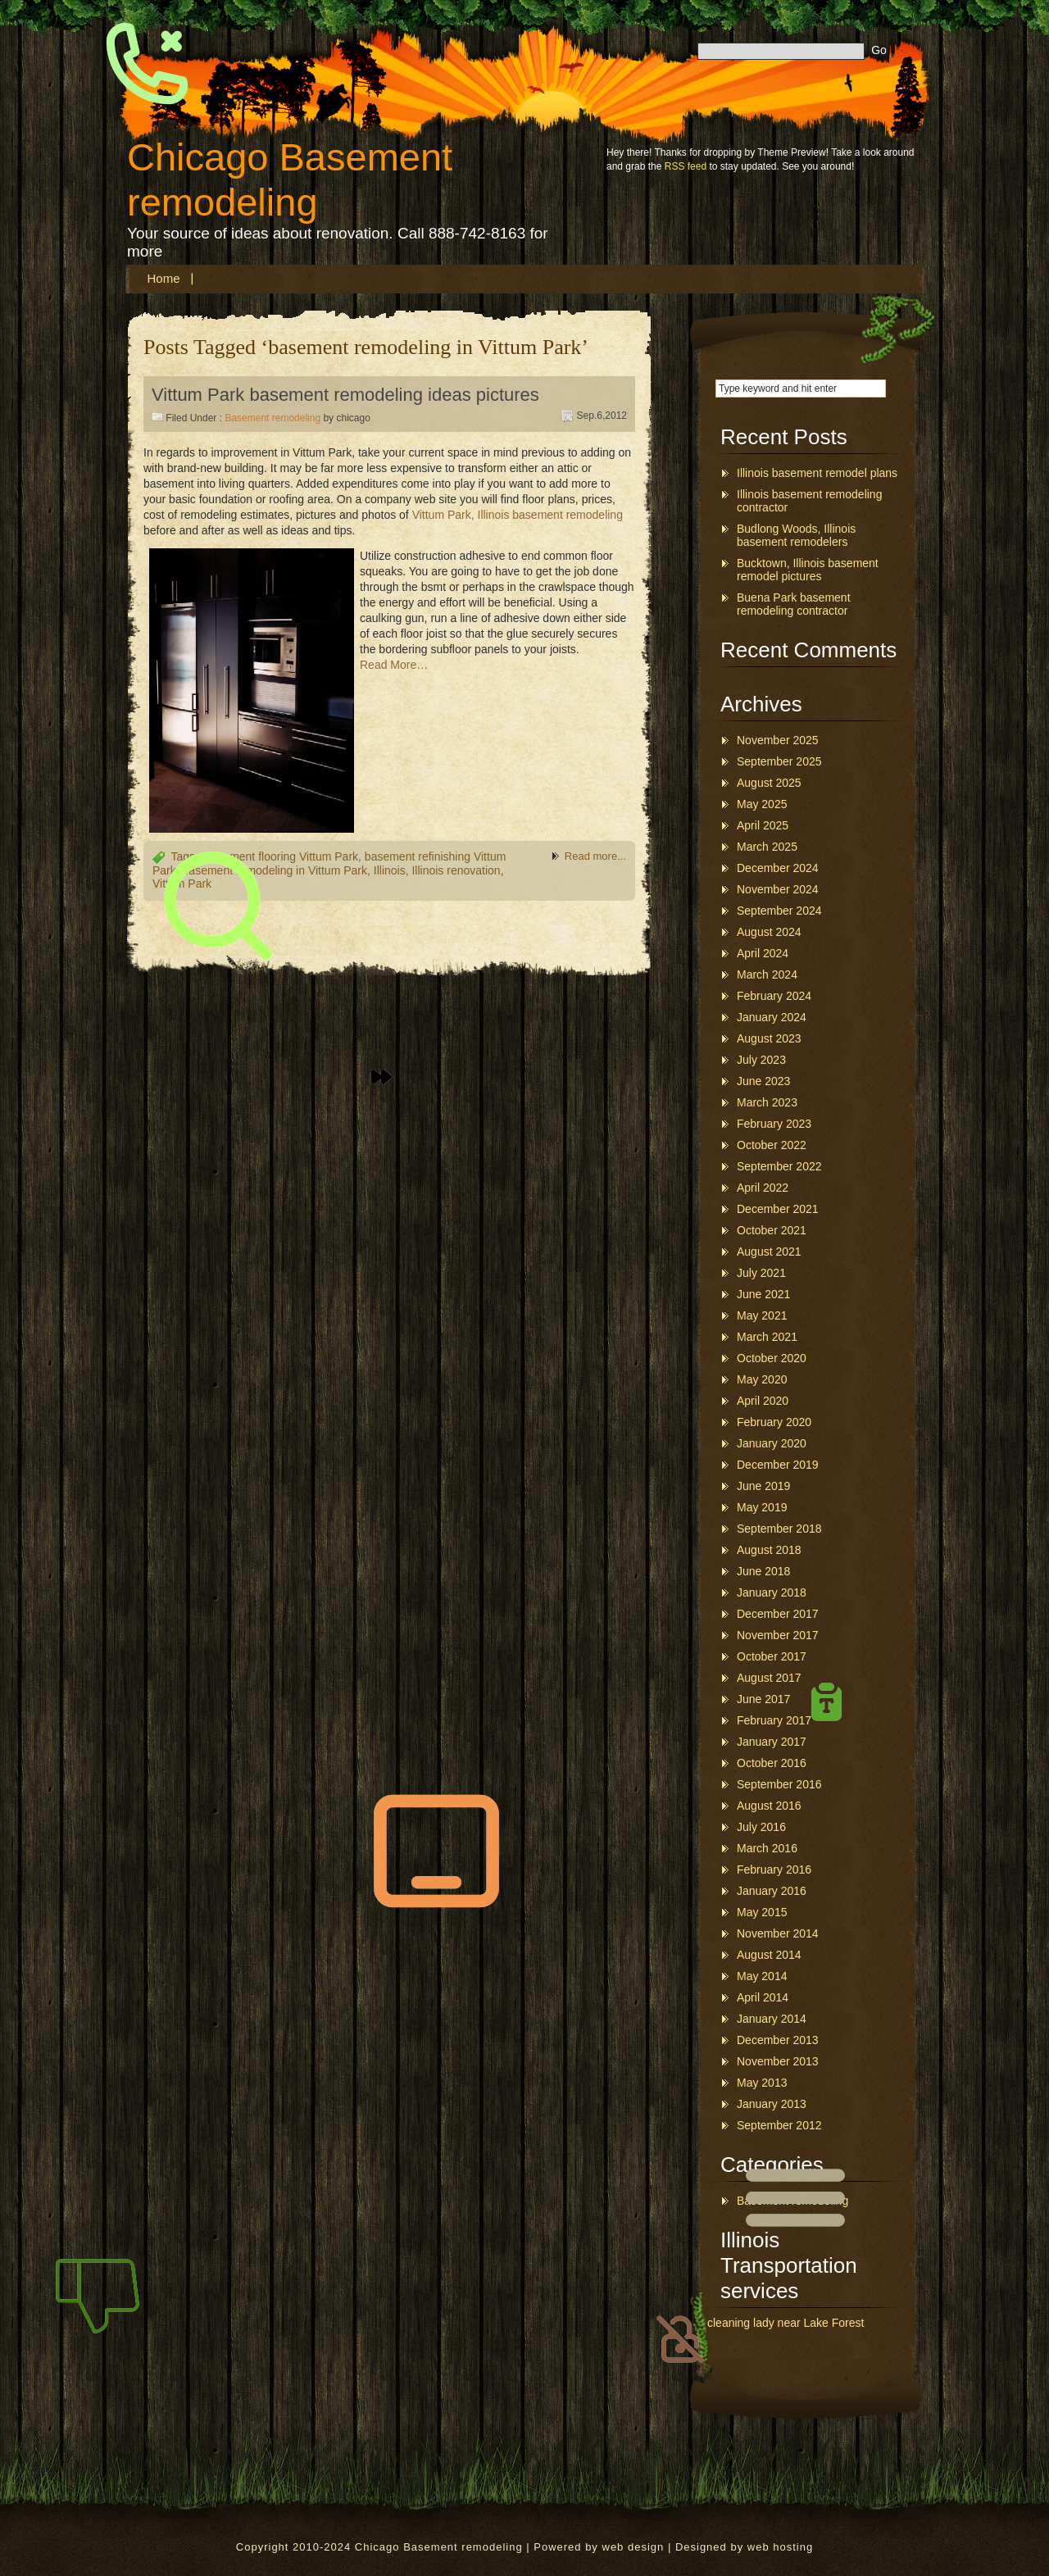 The width and height of the screenshot is (1049, 2576). I want to click on dislike or downvote content, so click(98, 2292).